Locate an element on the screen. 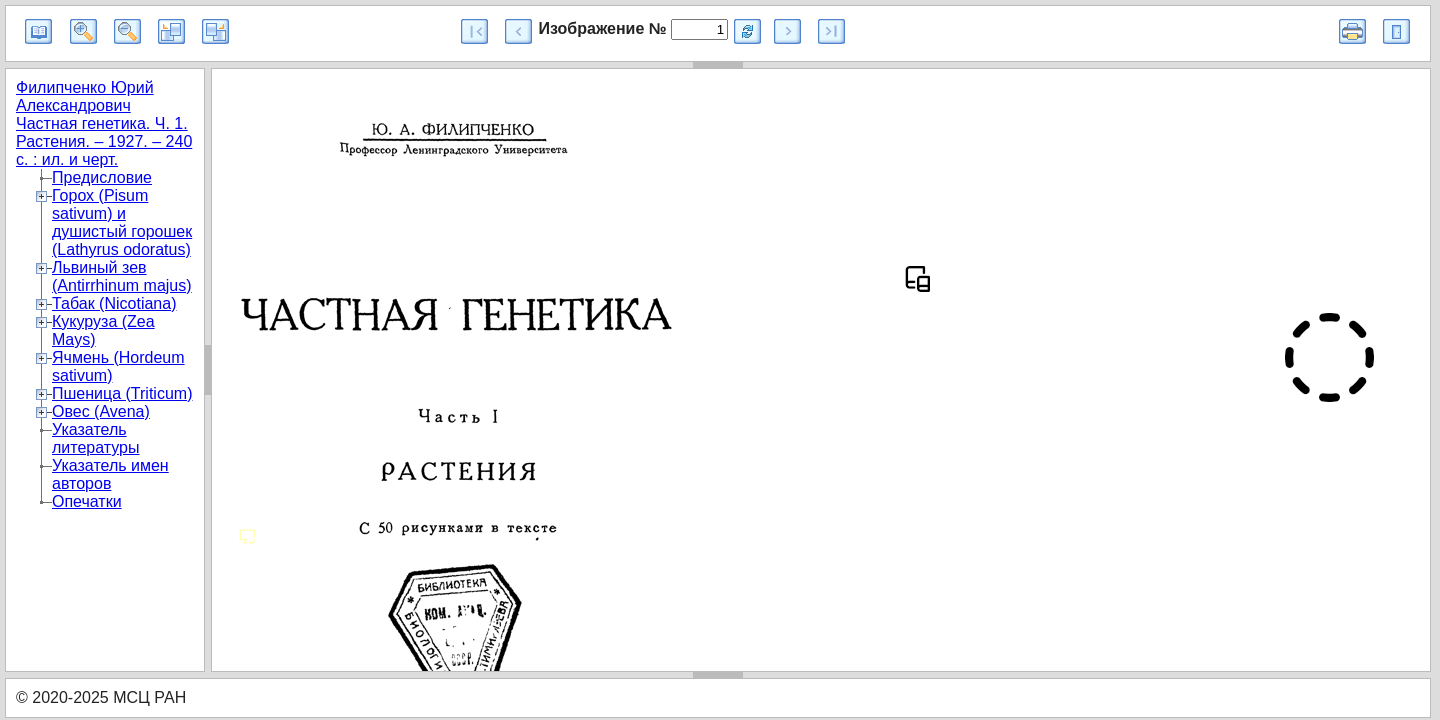 This screenshot has width=1440, height=720. device successfully connected is located at coordinates (247, 536).